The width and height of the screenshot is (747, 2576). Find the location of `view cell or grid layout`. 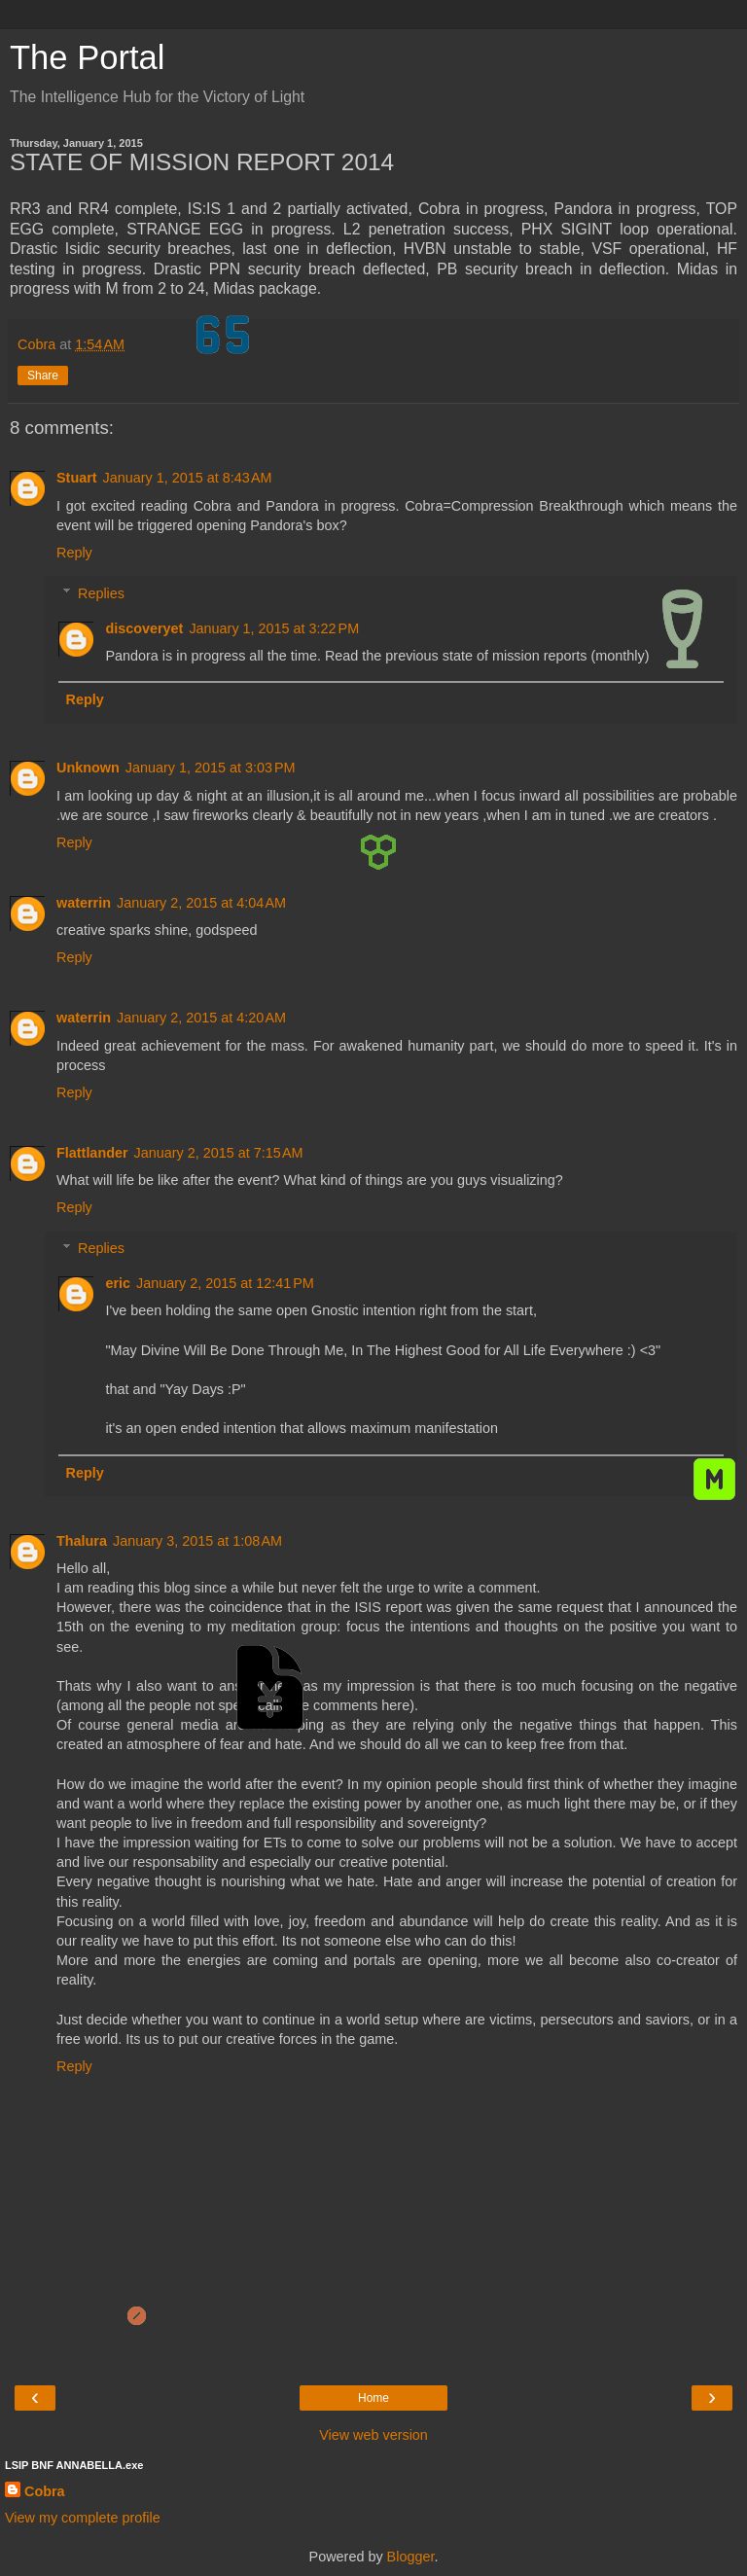

view cell or grid layout is located at coordinates (378, 852).